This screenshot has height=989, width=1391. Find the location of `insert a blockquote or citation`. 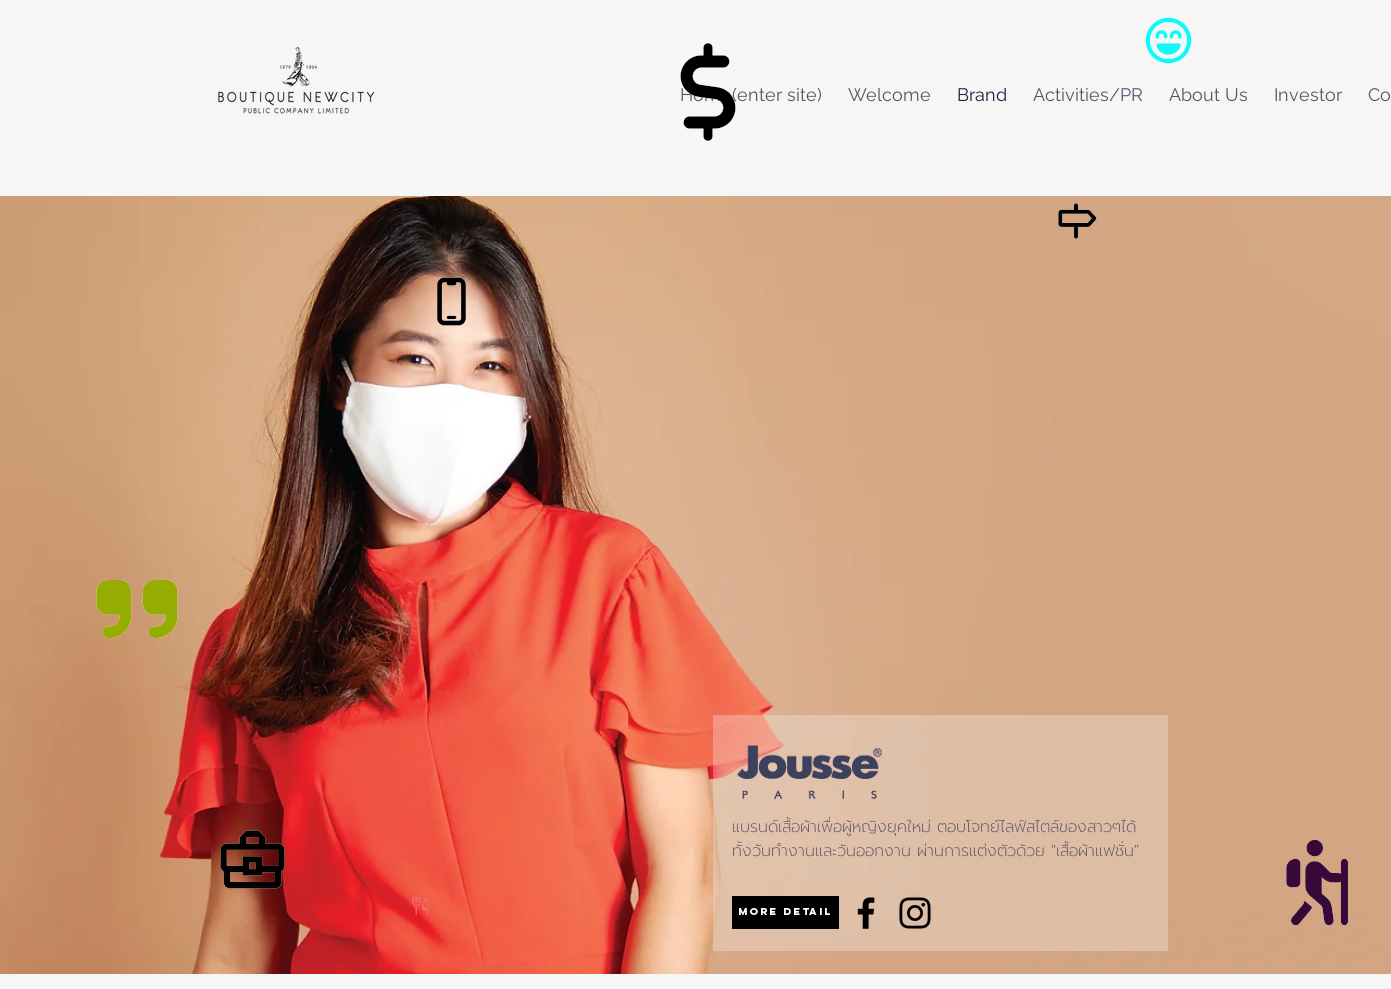

insert a blockquote or citation is located at coordinates (137, 609).